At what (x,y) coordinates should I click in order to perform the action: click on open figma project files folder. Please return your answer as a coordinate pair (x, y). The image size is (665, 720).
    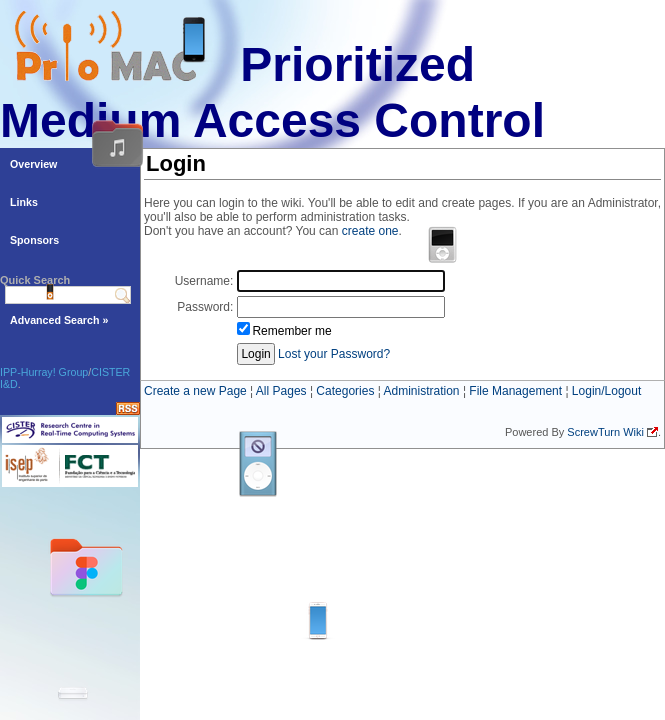
    Looking at the image, I should click on (86, 569).